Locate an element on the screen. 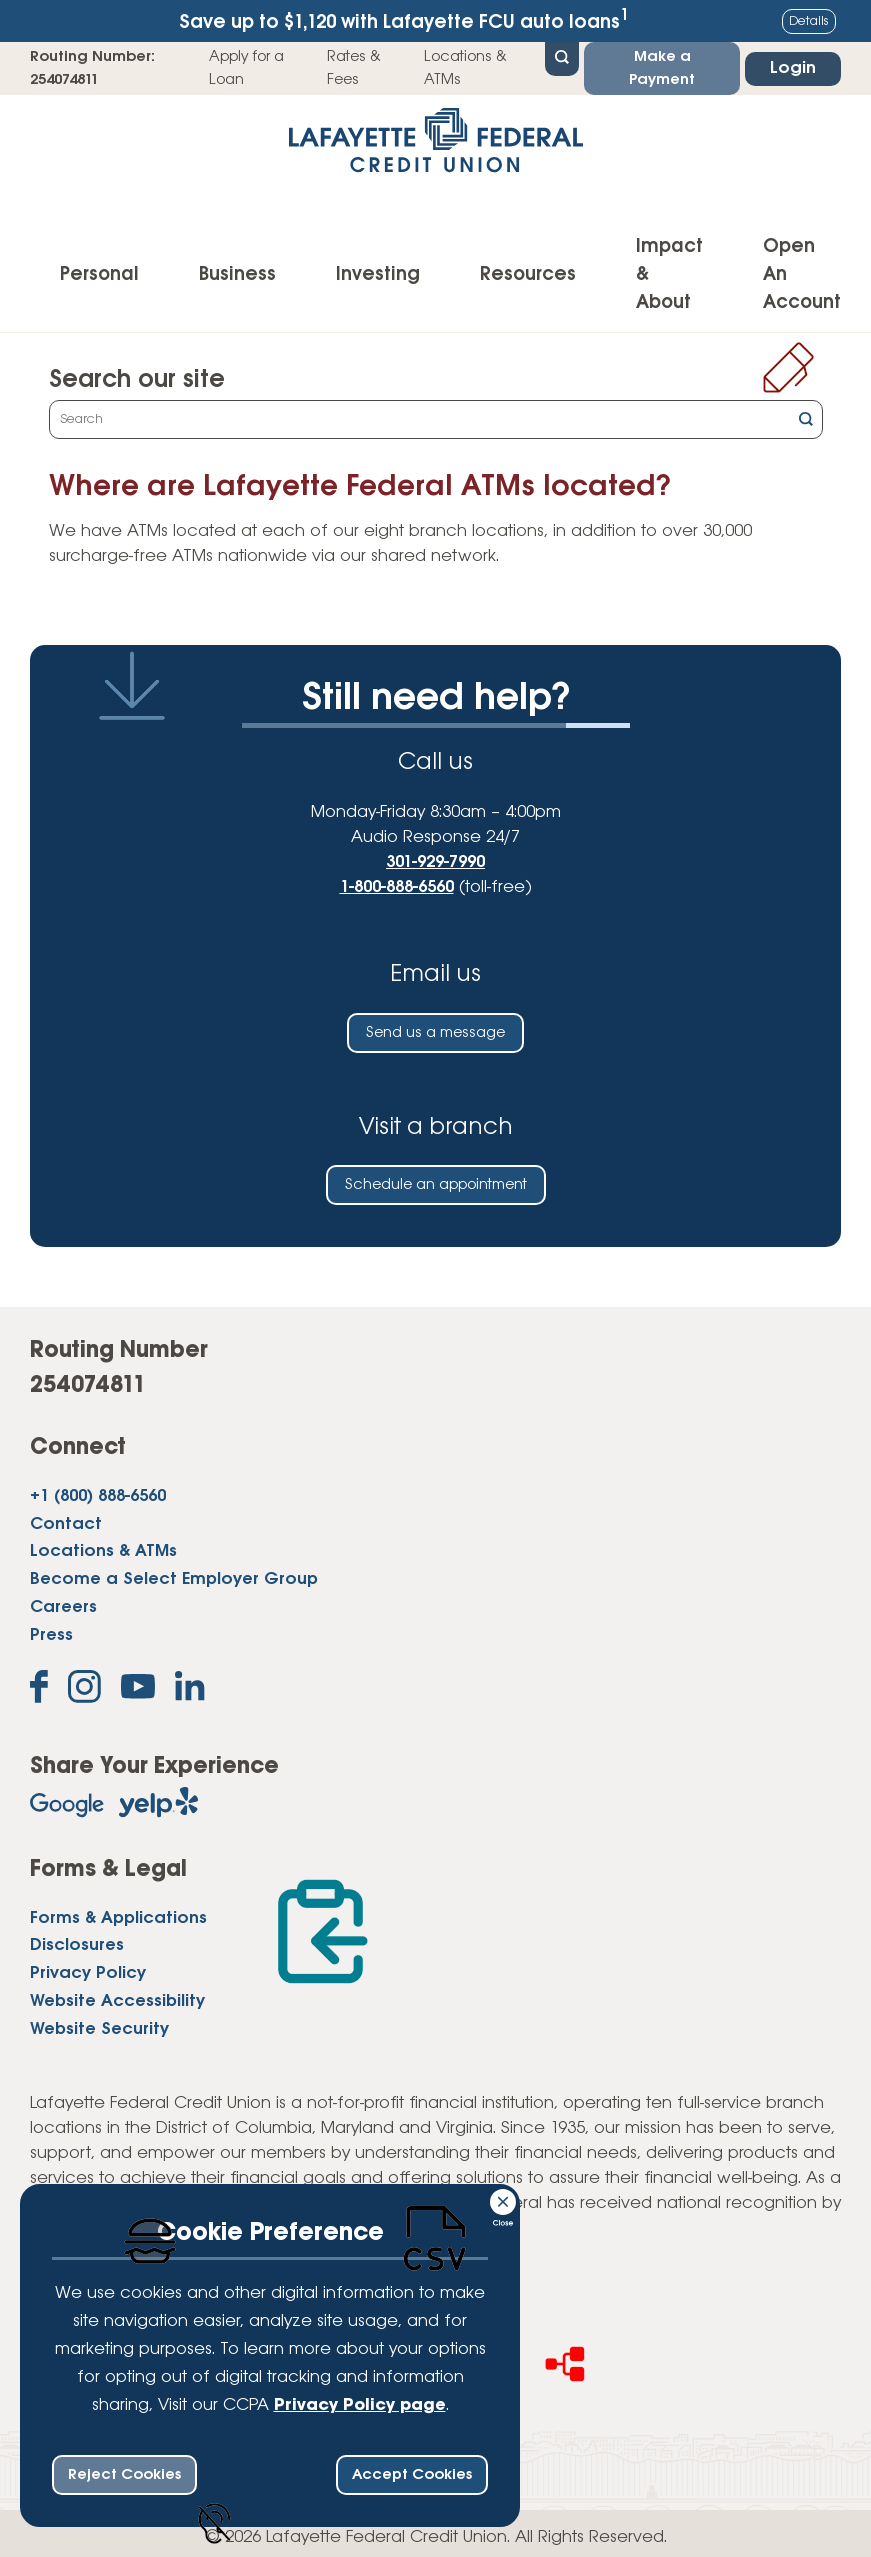  view hierarchical organization or folder structure is located at coordinates (567, 2364).